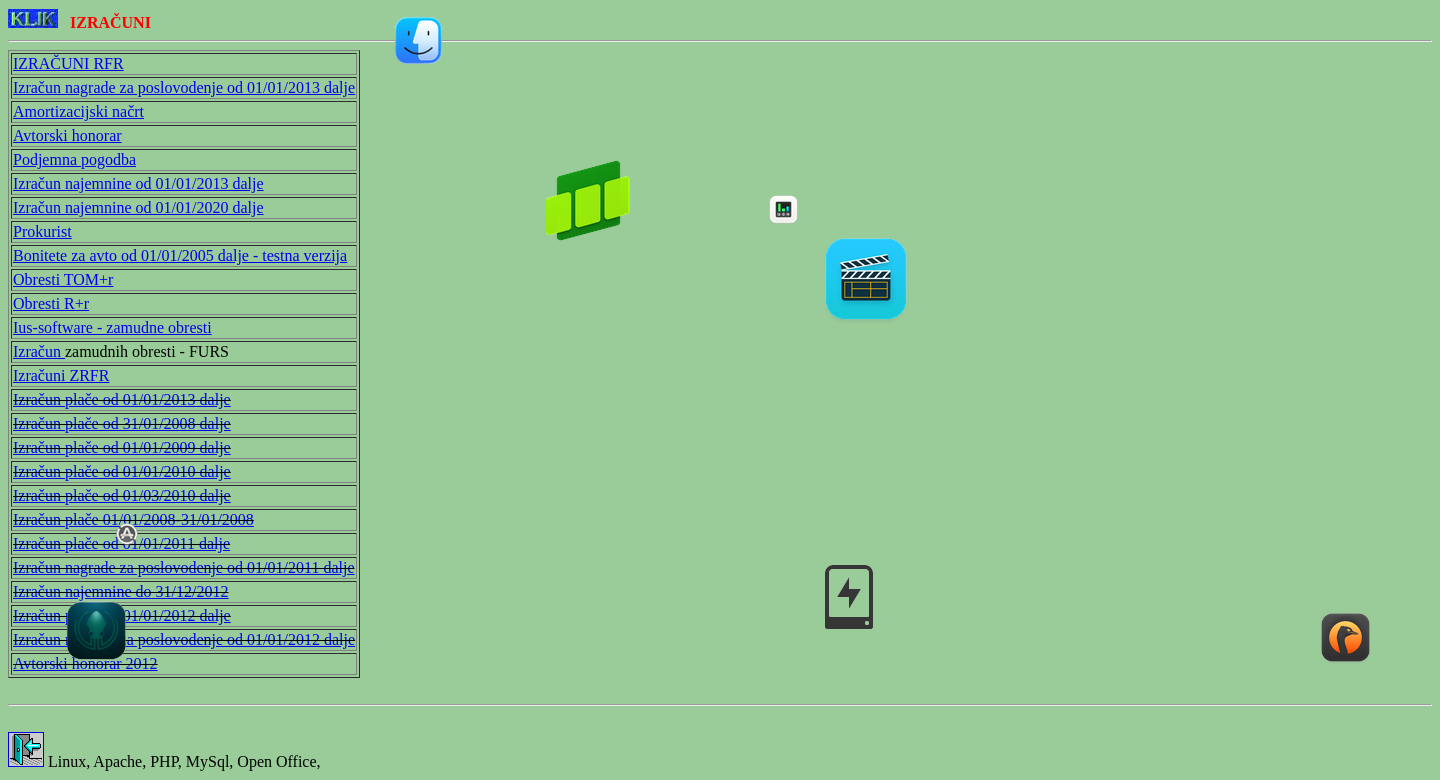 The width and height of the screenshot is (1440, 780). I want to click on open losslesscut video editing app, so click(866, 279).